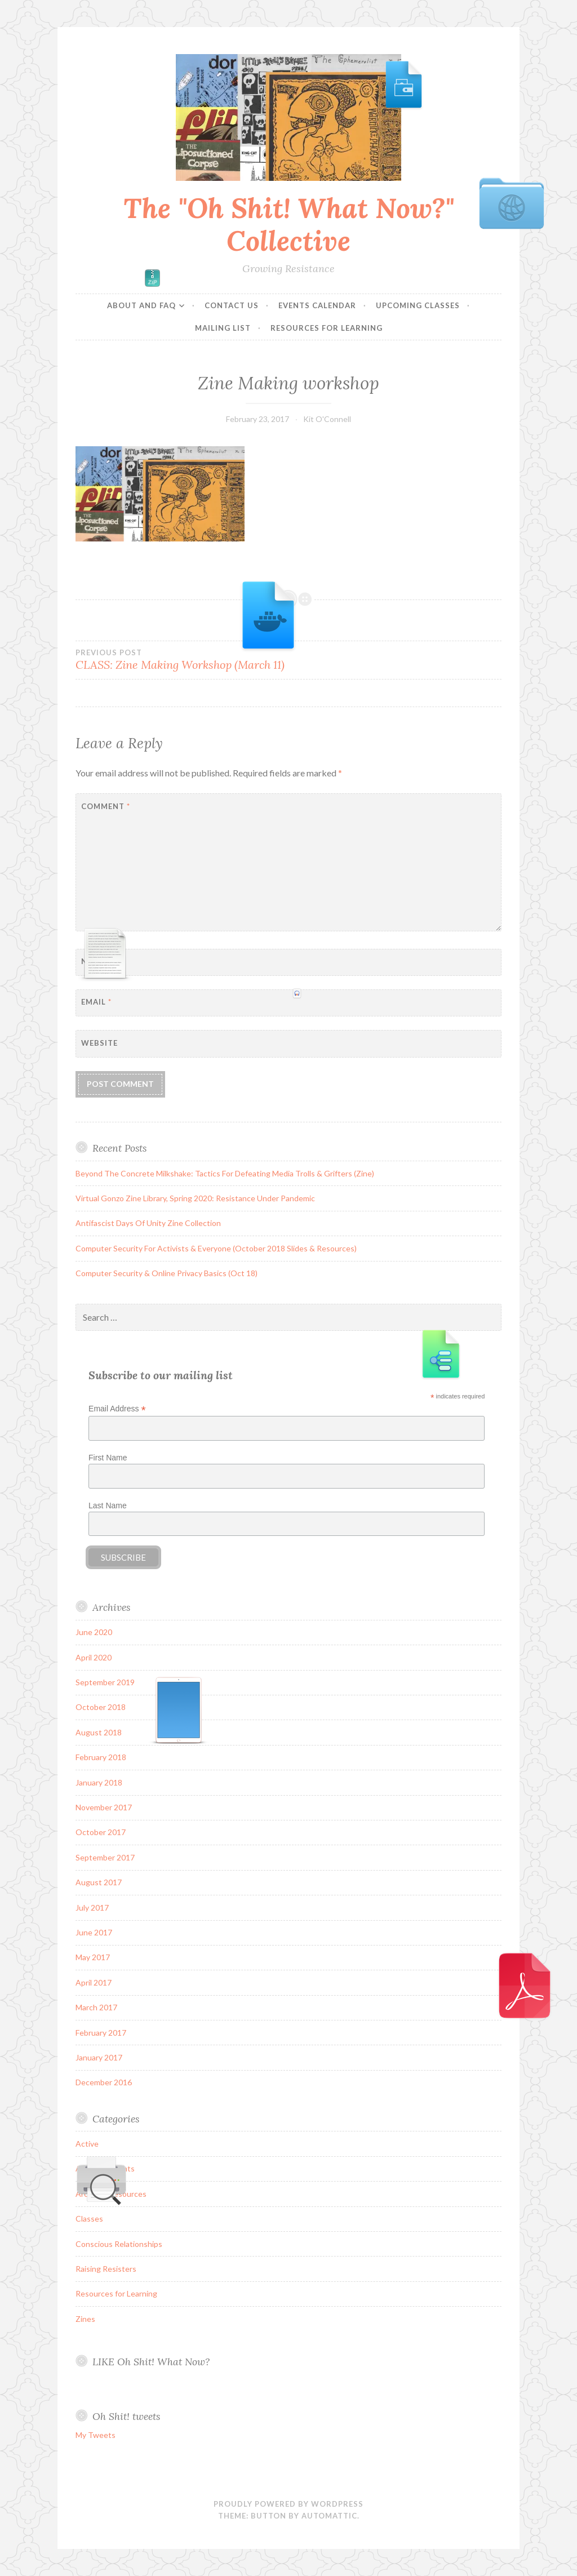 The image size is (577, 2576). Describe the element at coordinates (297, 993) in the screenshot. I see `open an audacity project file` at that location.